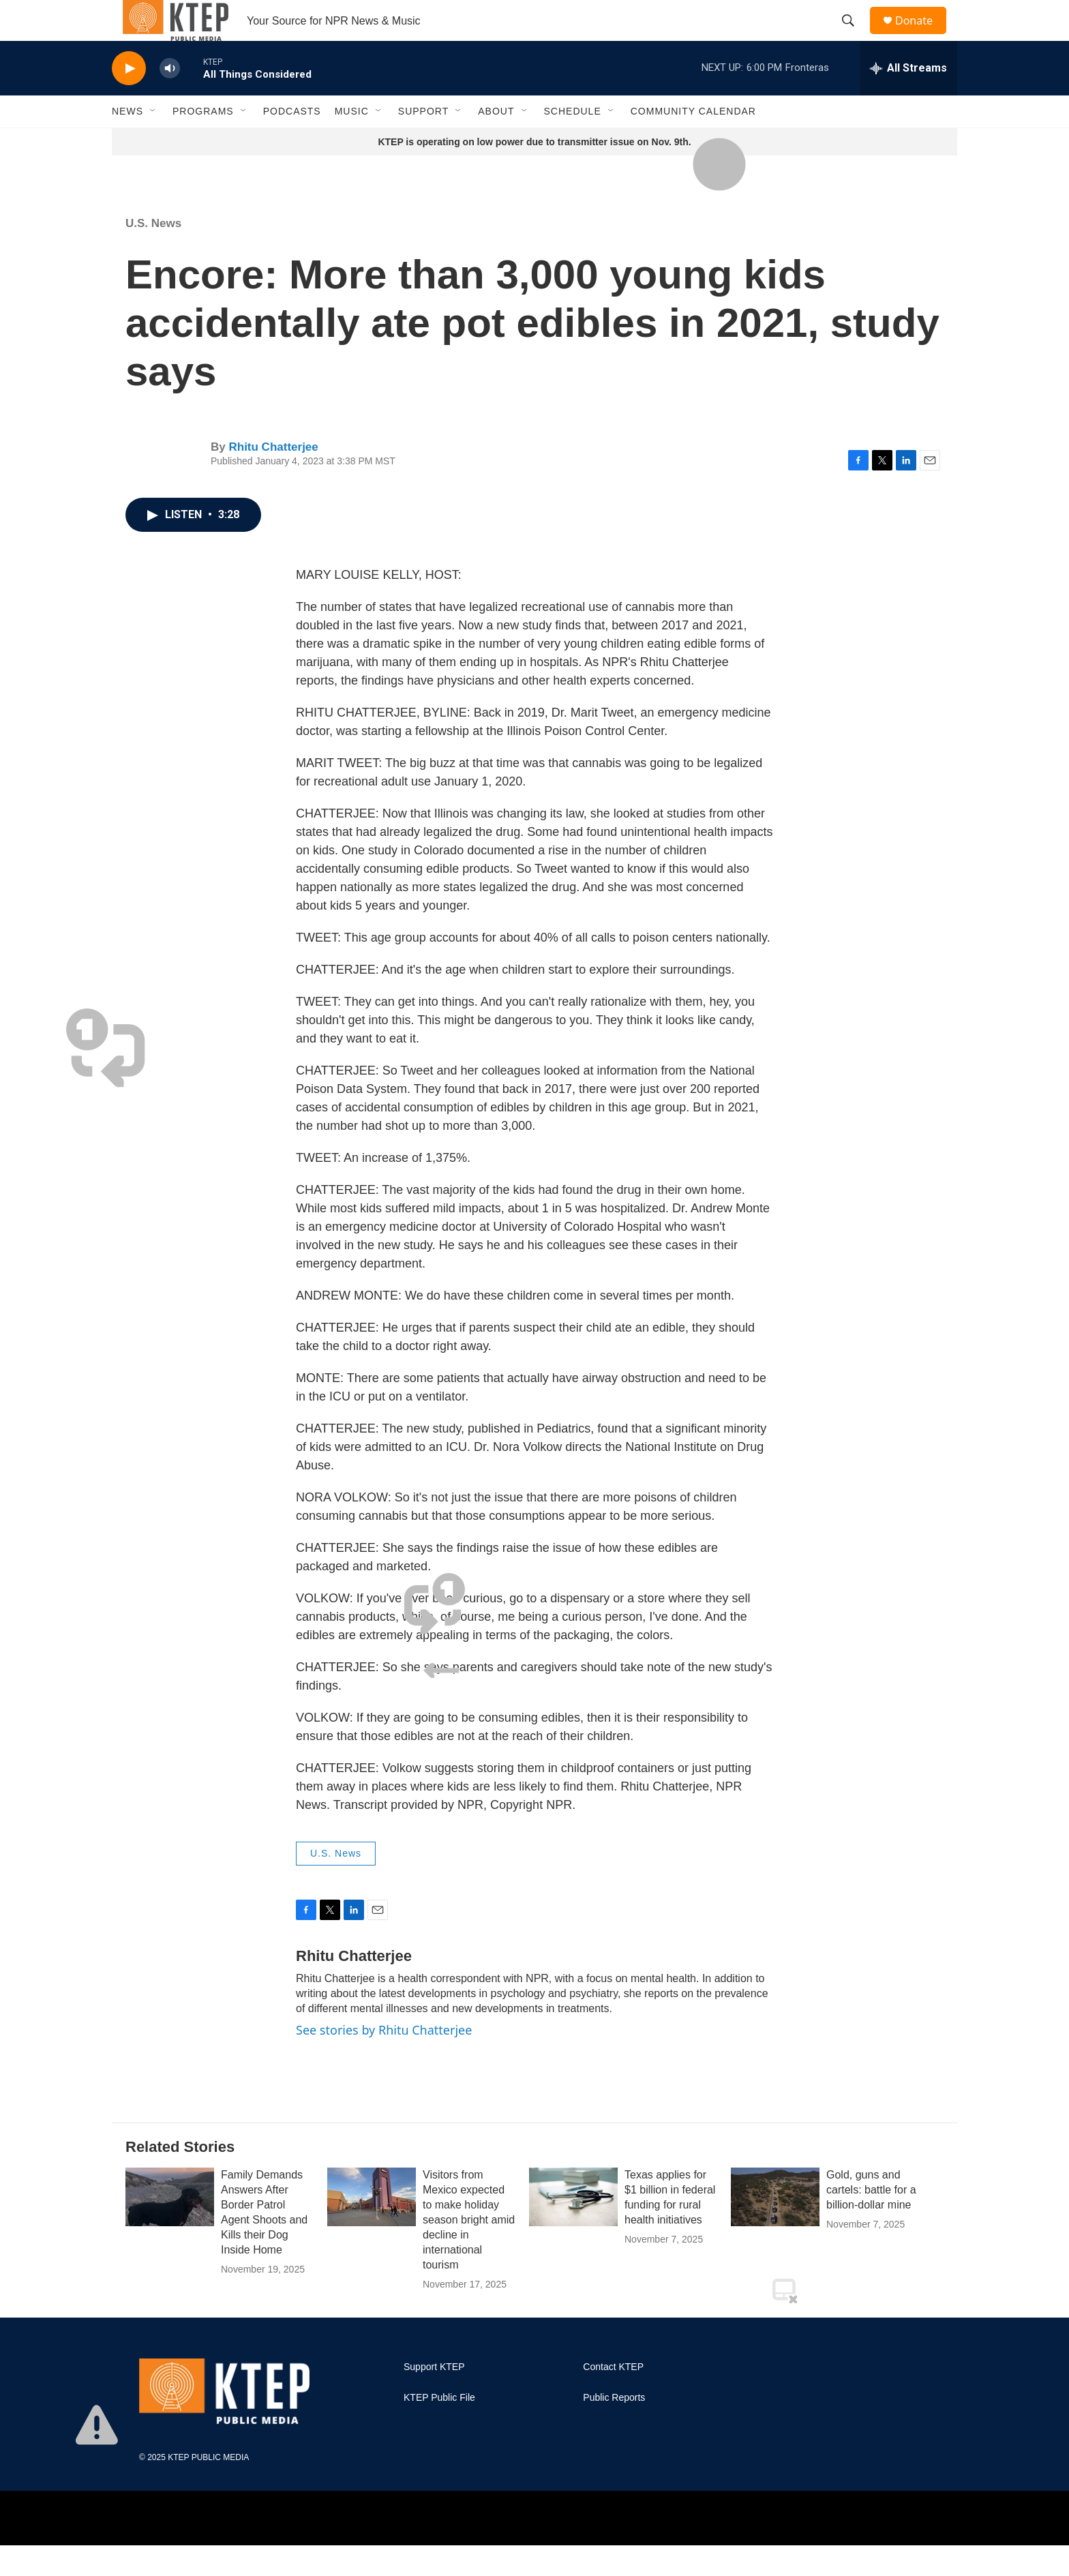  I want to click on repeat current song in playlist, so click(432, 1605).